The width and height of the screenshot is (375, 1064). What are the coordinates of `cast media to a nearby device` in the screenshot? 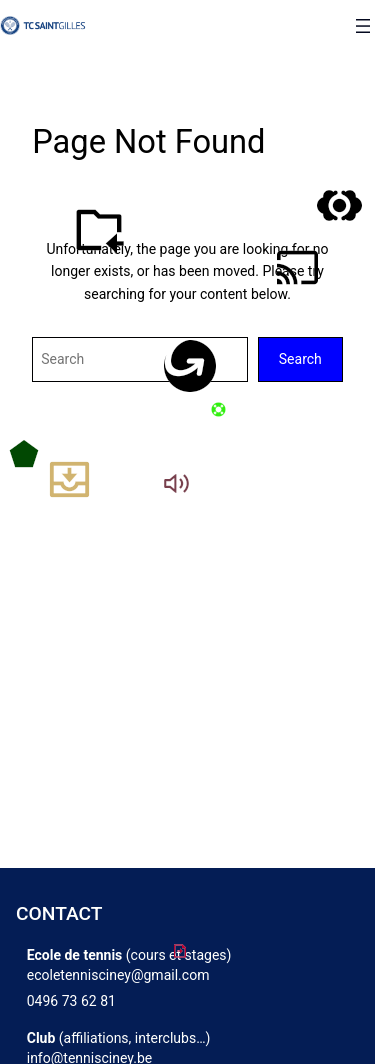 It's located at (297, 267).